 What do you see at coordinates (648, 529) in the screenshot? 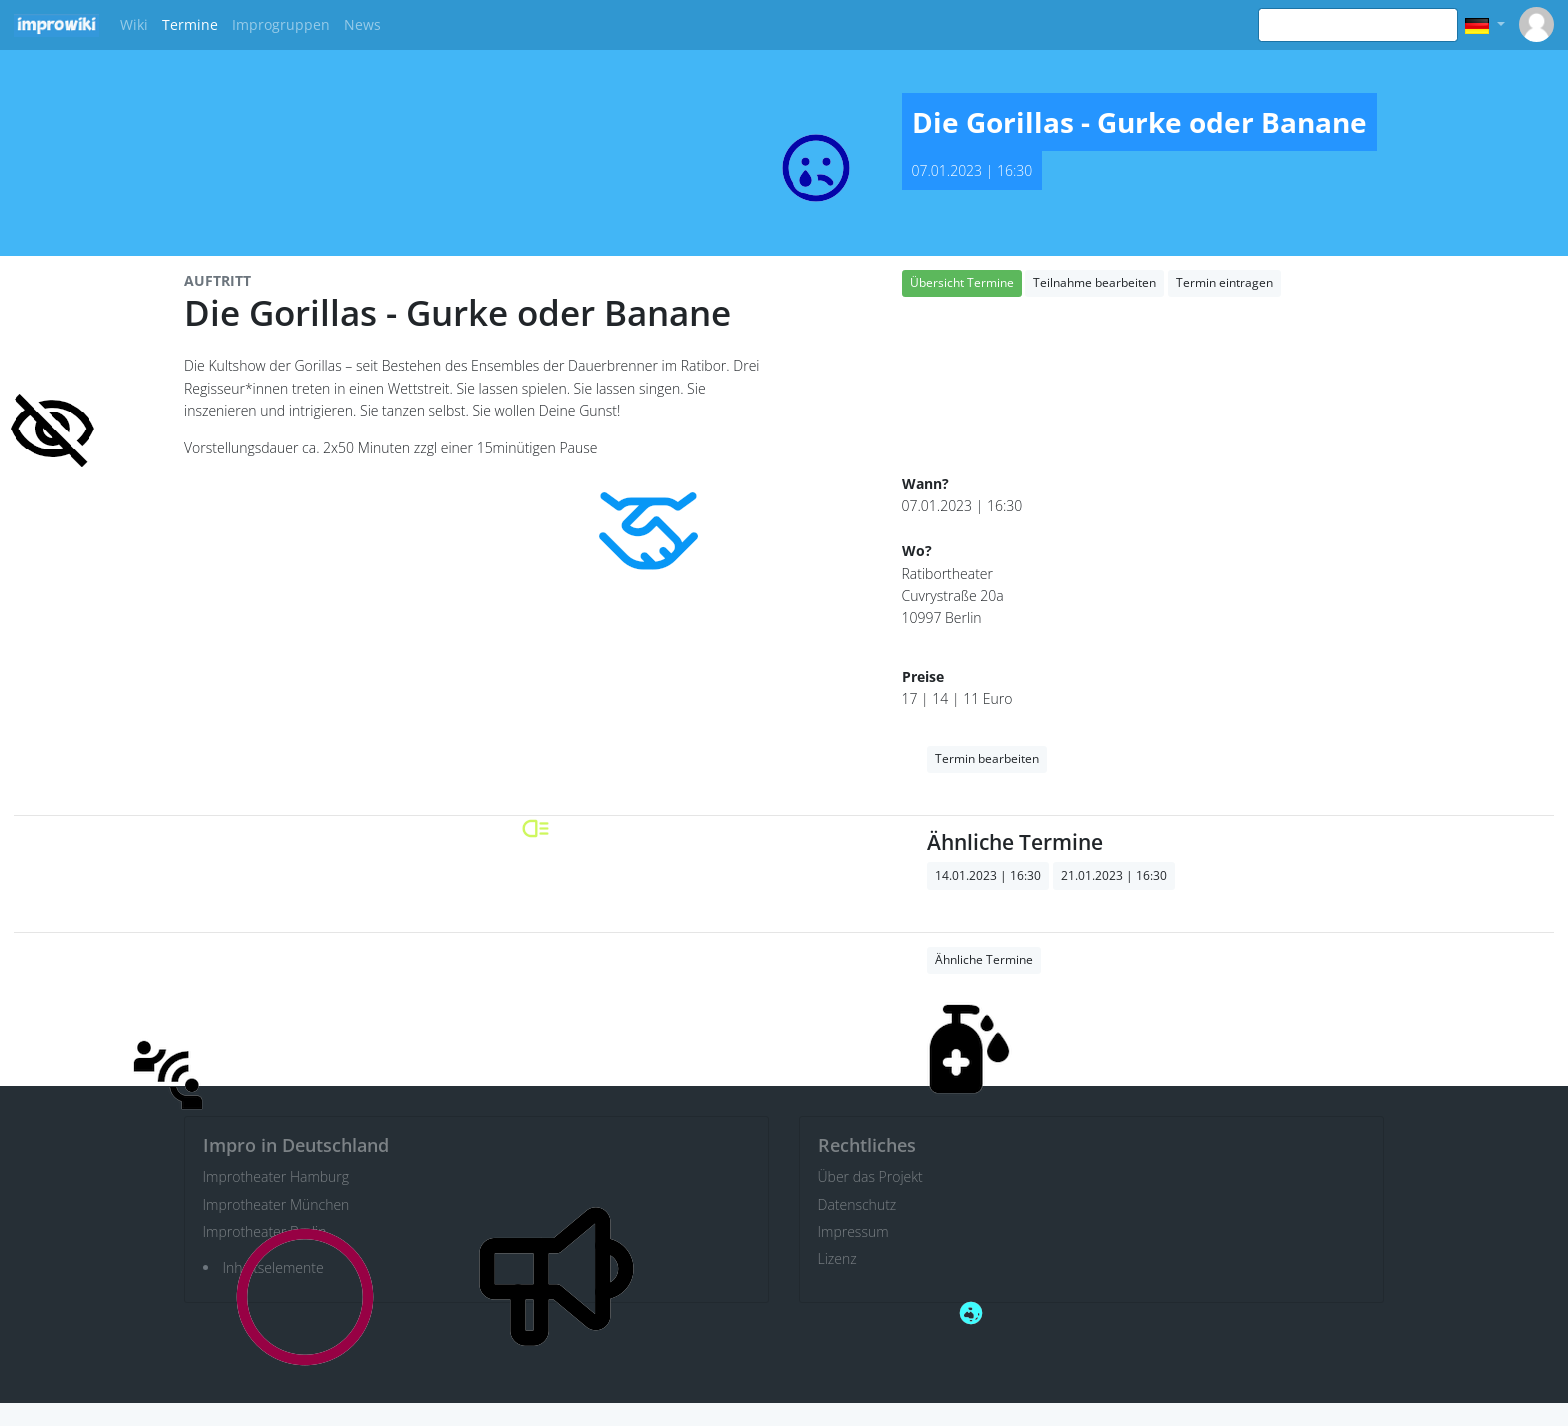
I see `indicates a partnership or collaboration` at bounding box center [648, 529].